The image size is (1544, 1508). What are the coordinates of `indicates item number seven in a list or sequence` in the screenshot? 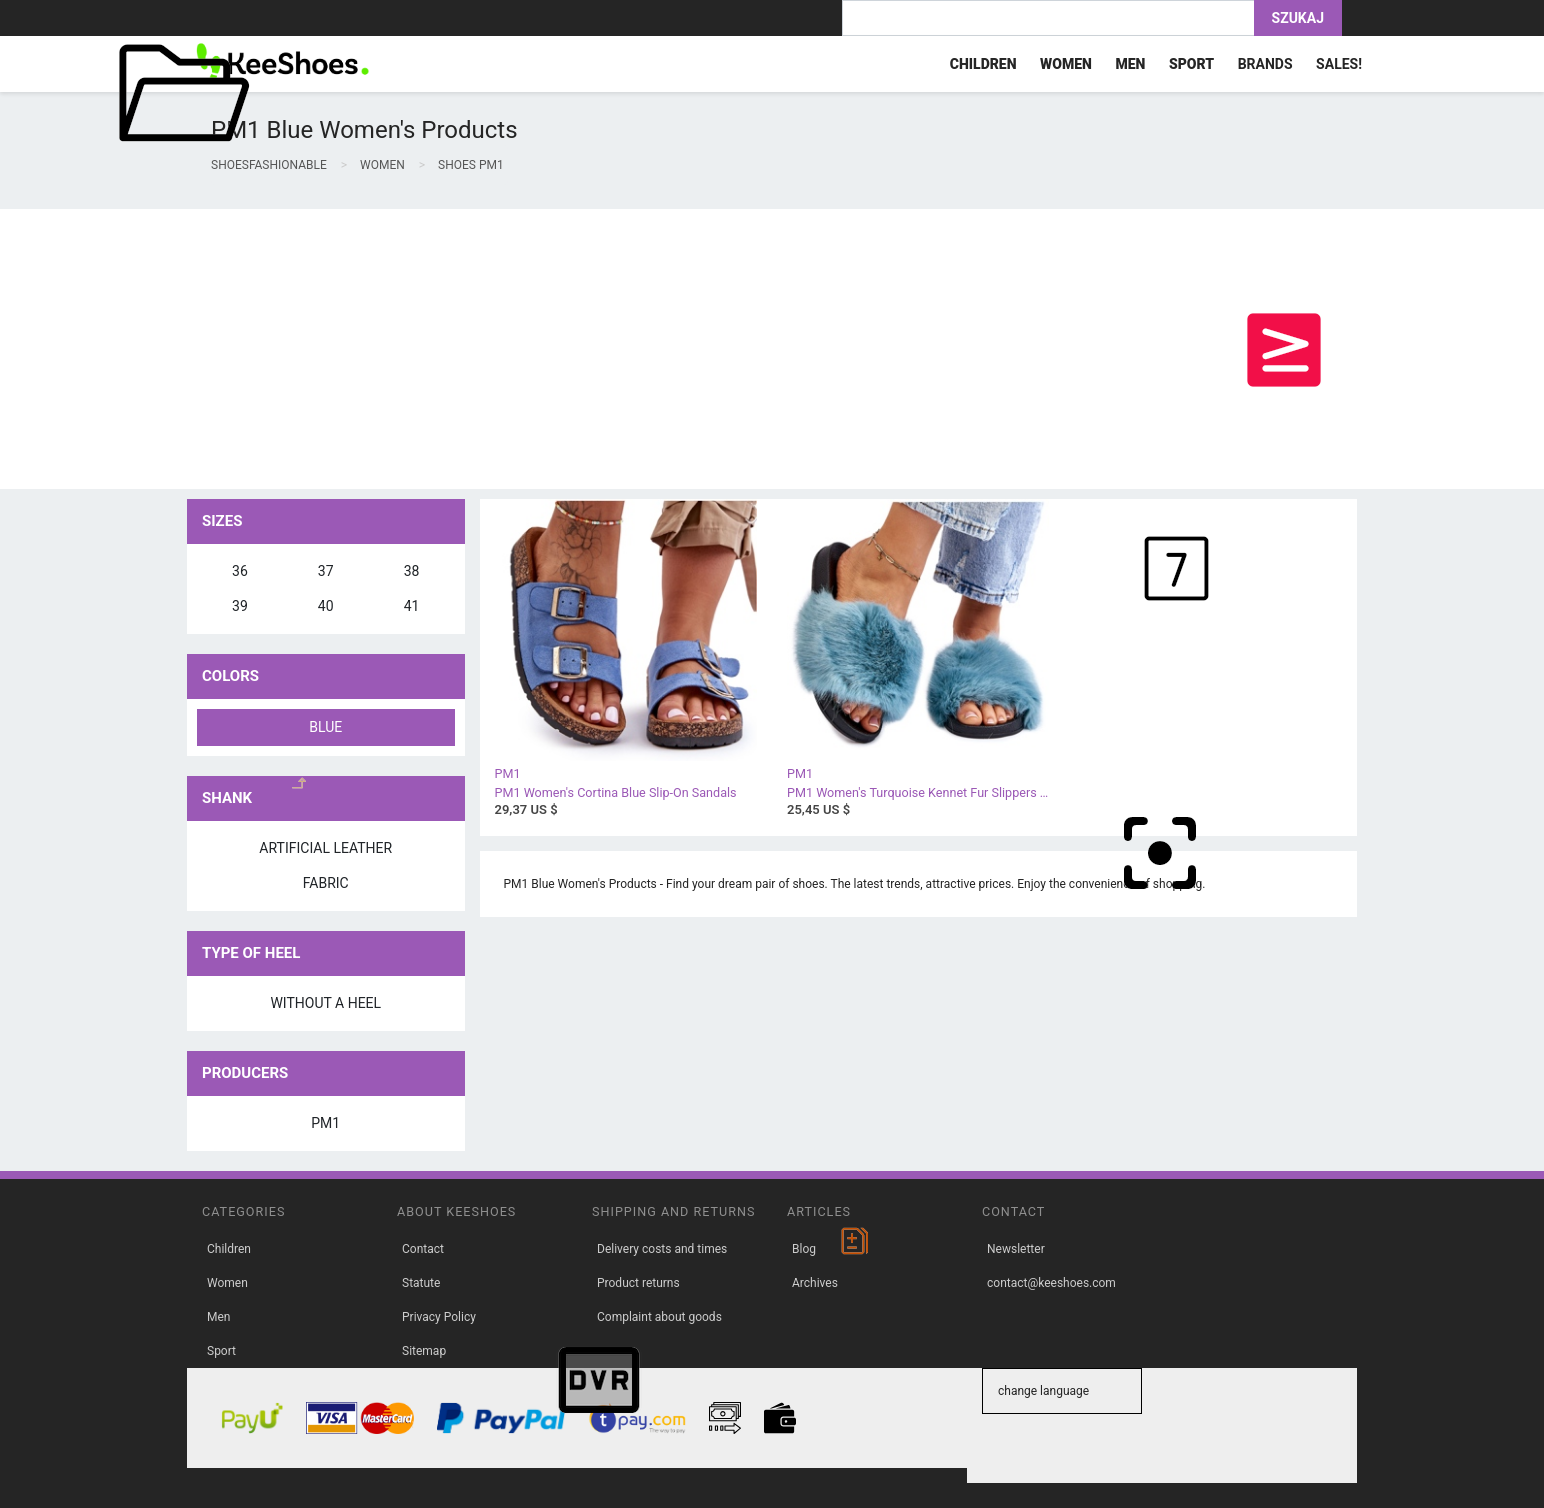 It's located at (1176, 568).